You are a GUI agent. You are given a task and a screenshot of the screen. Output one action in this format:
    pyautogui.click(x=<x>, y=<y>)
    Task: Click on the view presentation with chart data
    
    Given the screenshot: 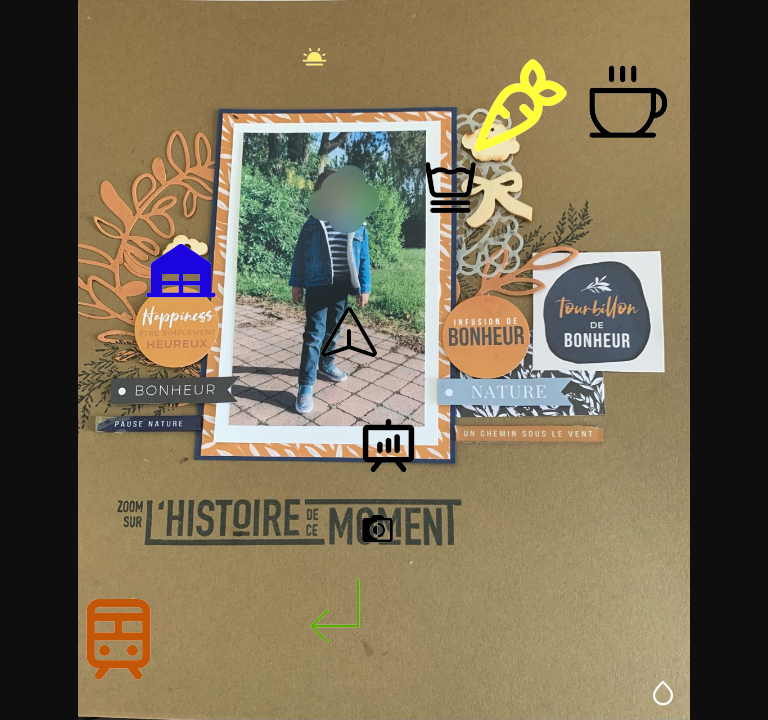 What is the action you would take?
    pyautogui.click(x=388, y=446)
    